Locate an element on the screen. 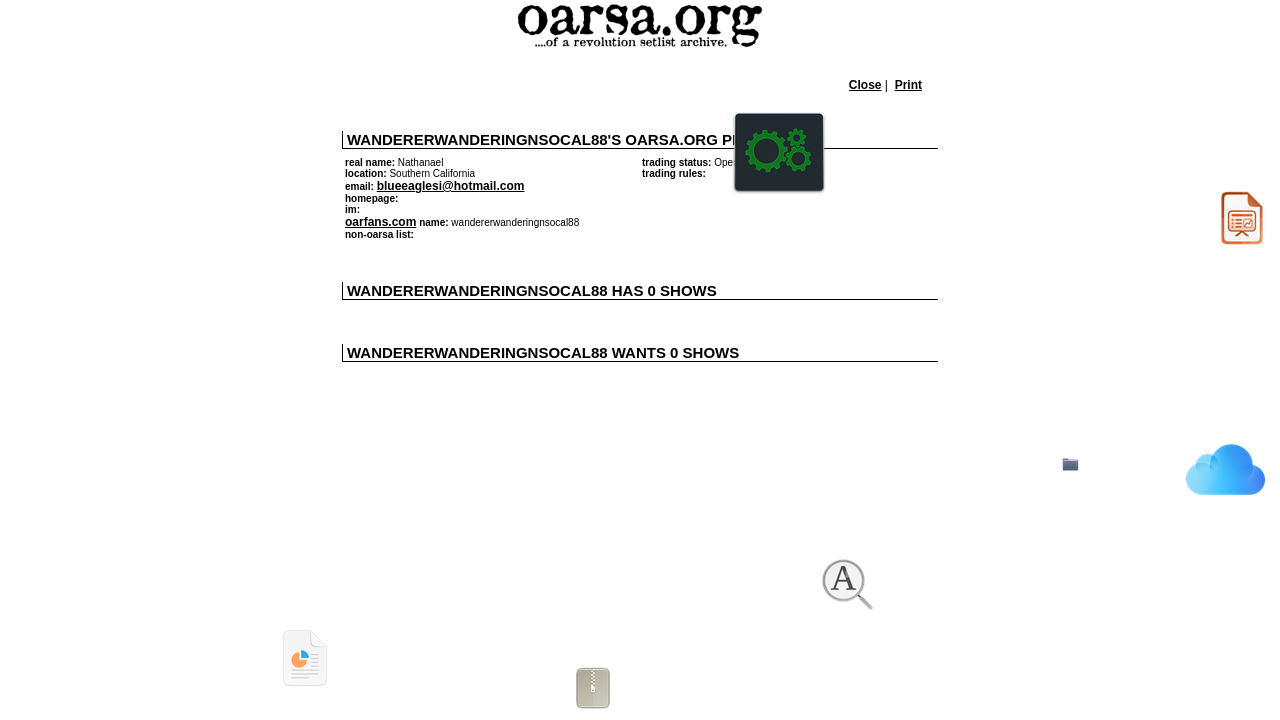  open a presentation file is located at coordinates (305, 658).